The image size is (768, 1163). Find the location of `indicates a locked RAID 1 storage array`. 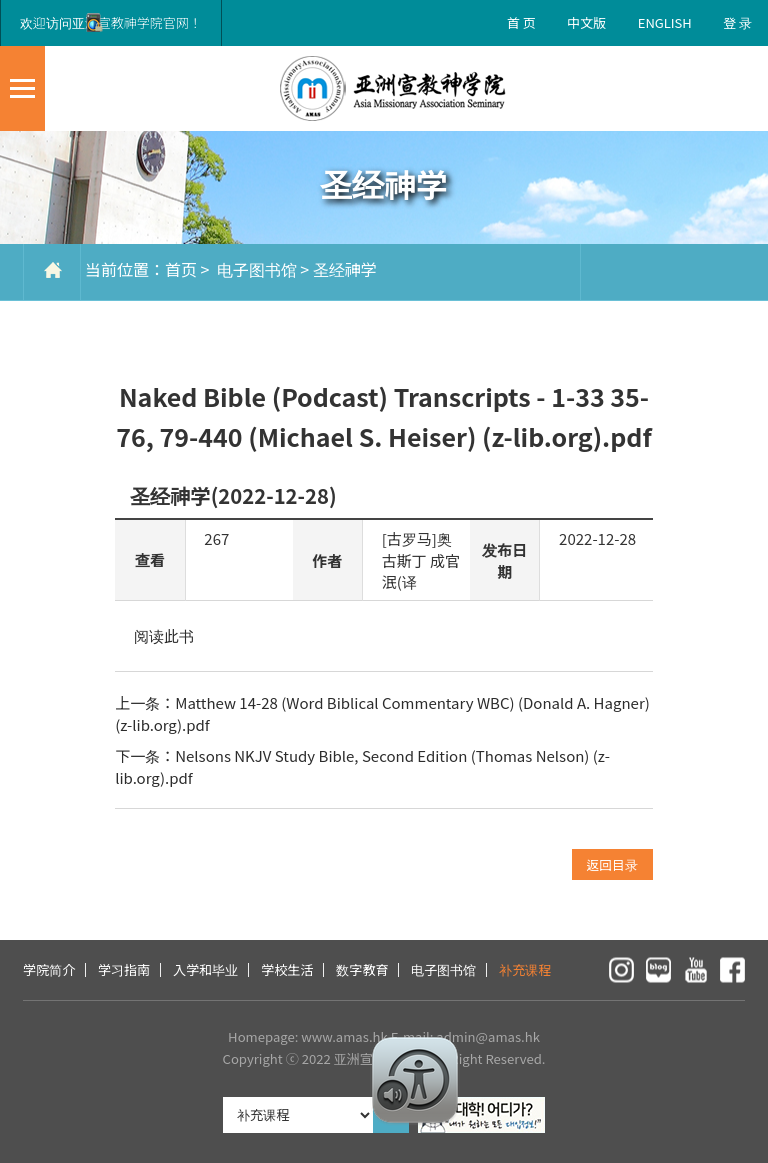

indicates a locked RAID 1 storage array is located at coordinates (93, 22).